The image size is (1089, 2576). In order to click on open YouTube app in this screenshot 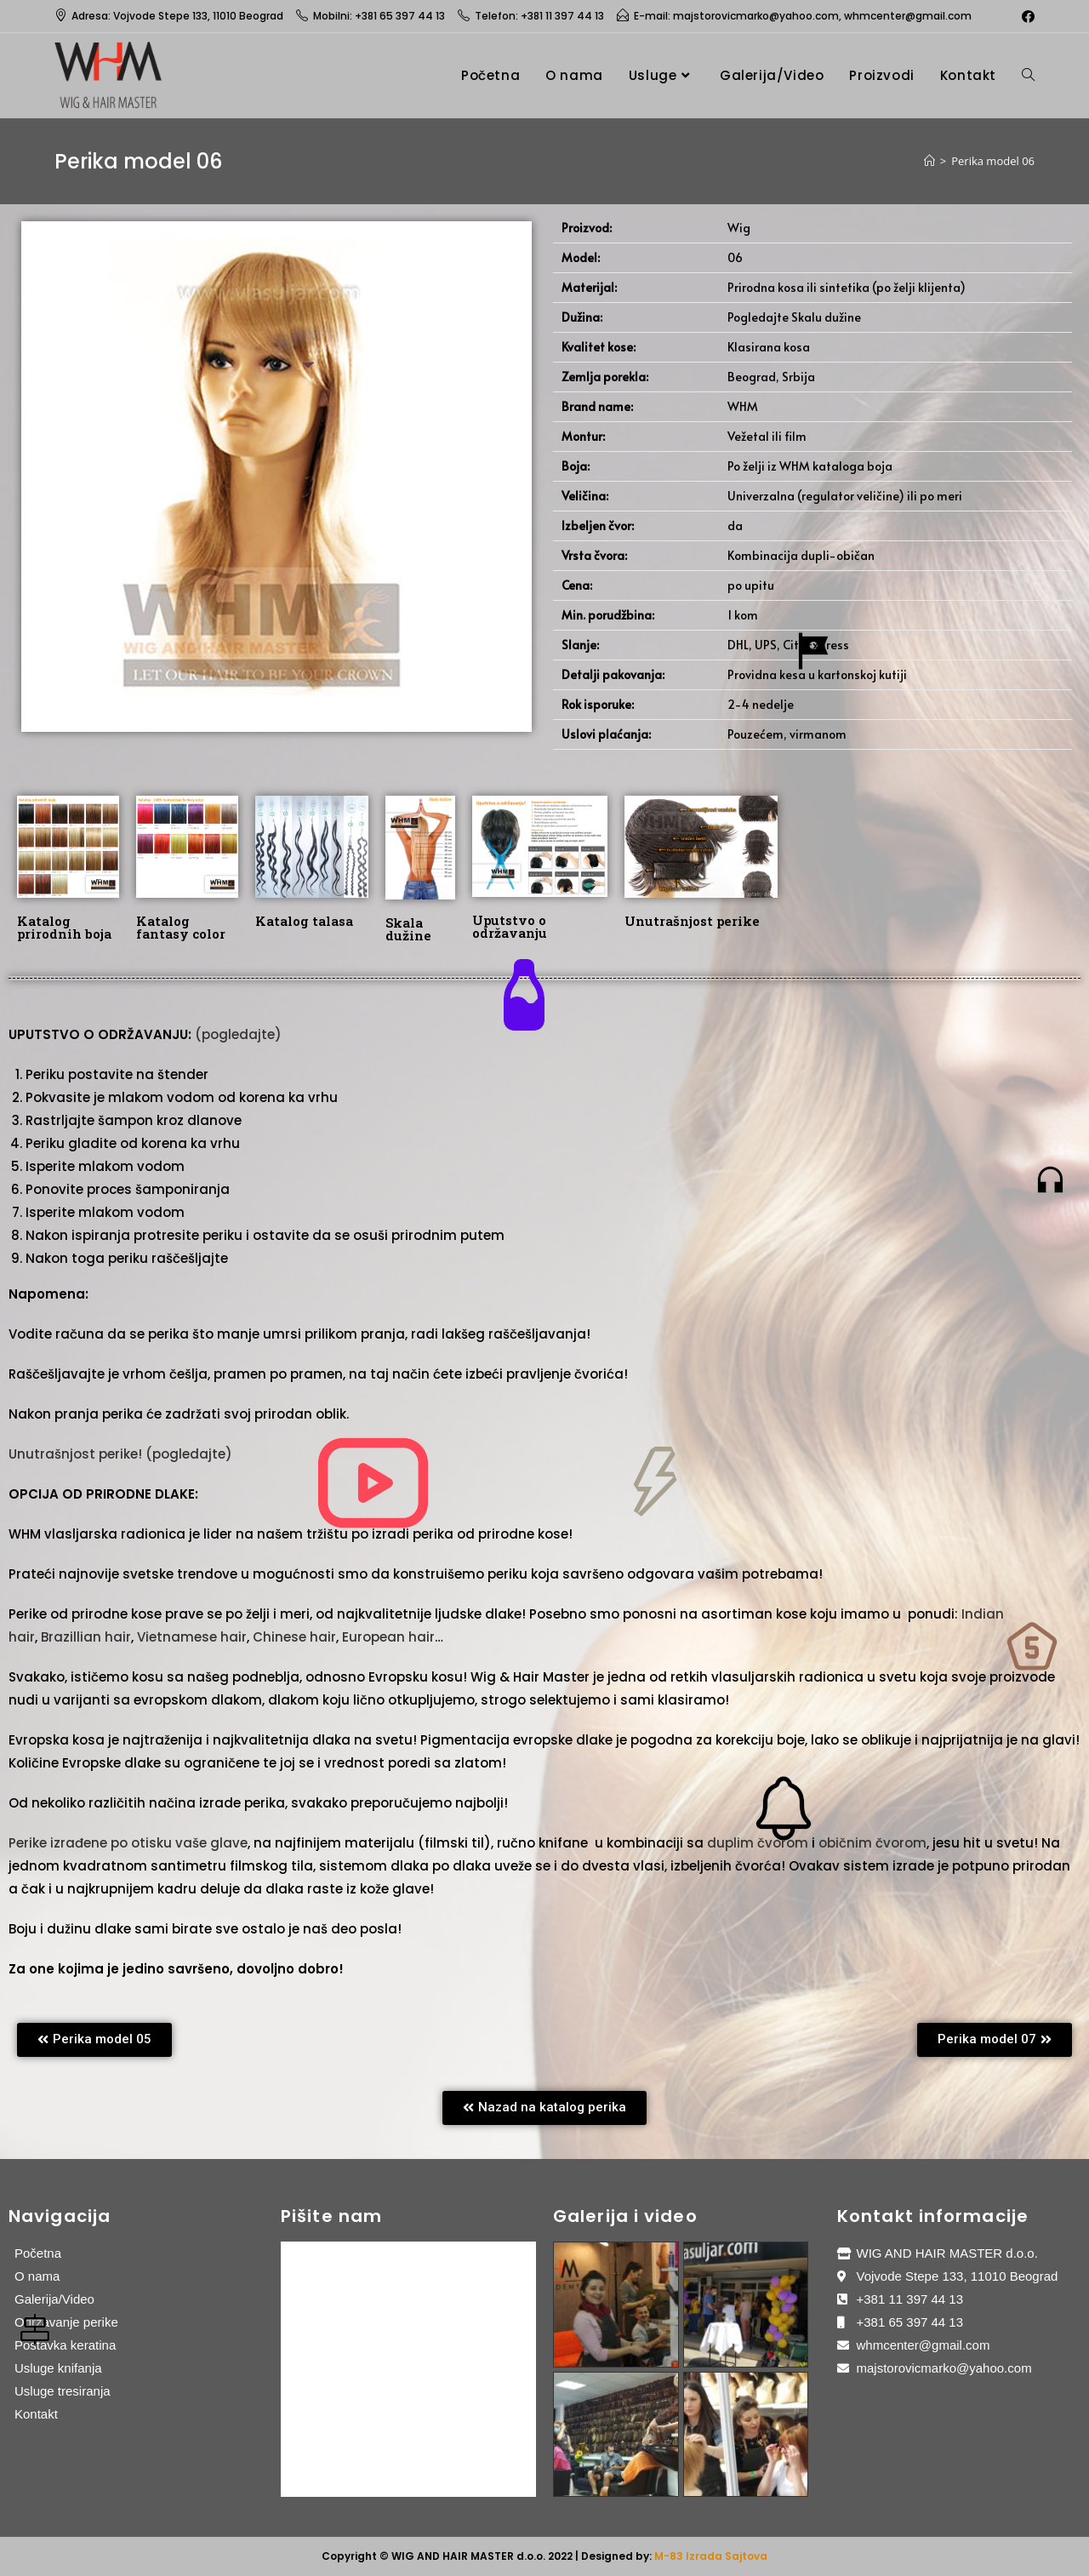, I will do `click(373, 1482)`.